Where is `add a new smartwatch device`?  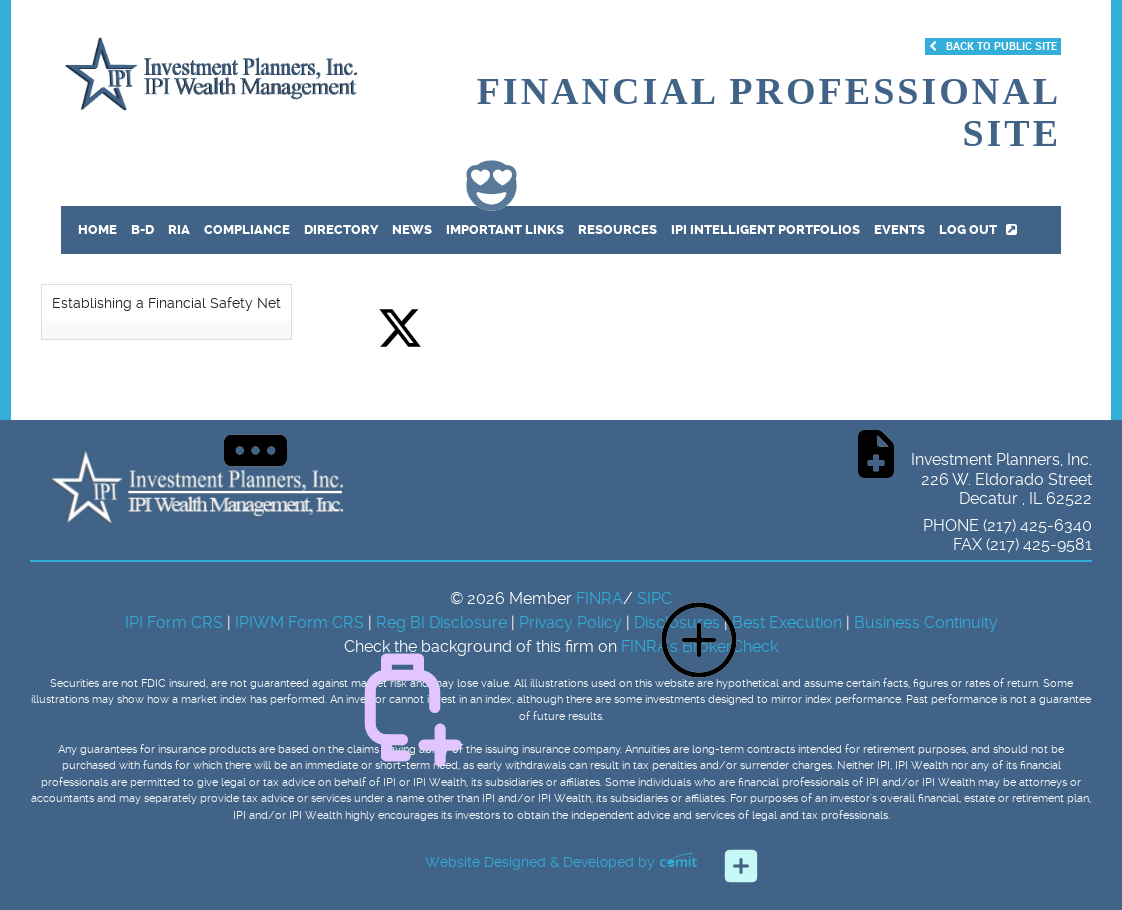 add a new smartwatch device is located at coordinates (402, 707).